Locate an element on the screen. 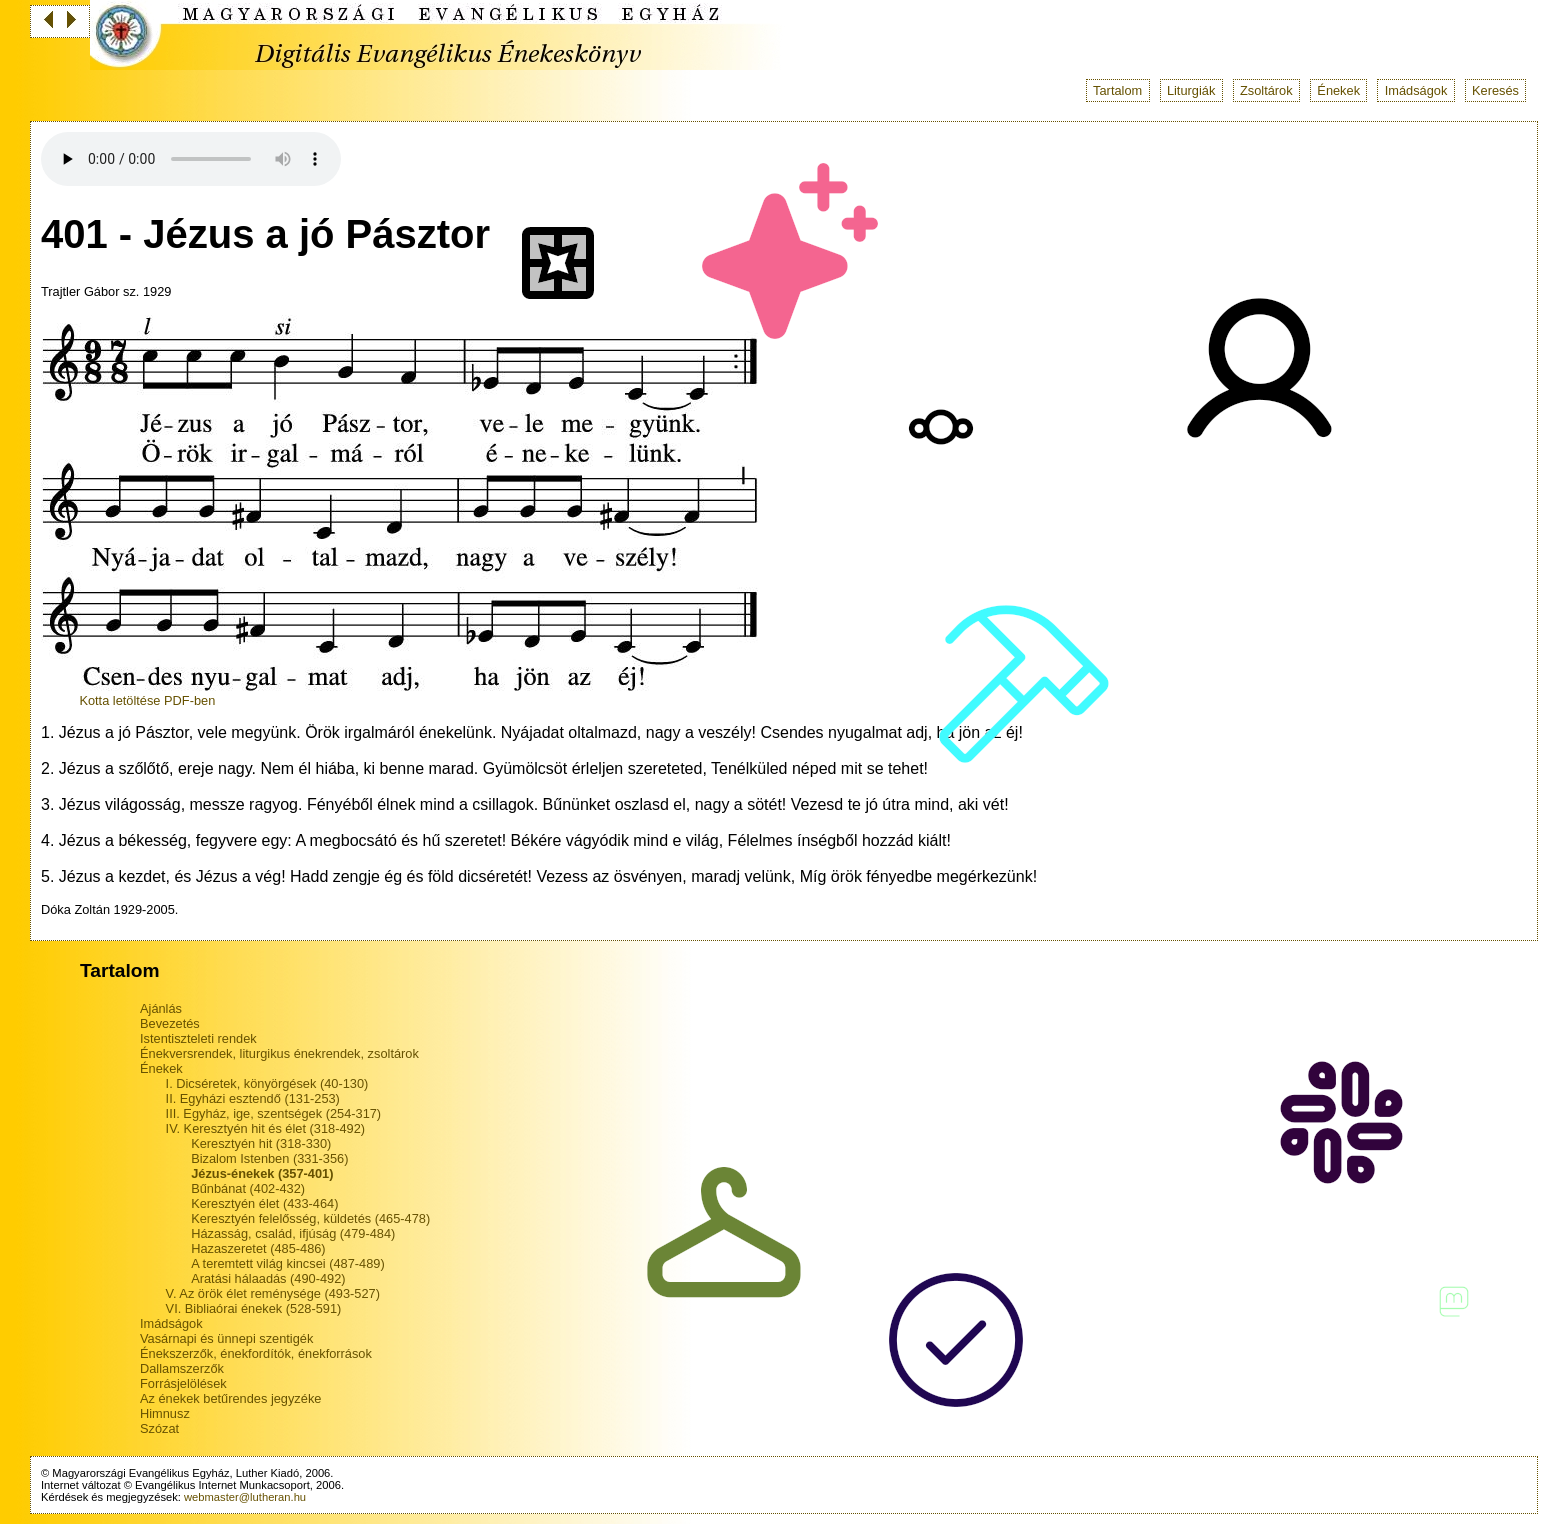  indicates task or action completed successfully is located at coordinates (956, 1340).